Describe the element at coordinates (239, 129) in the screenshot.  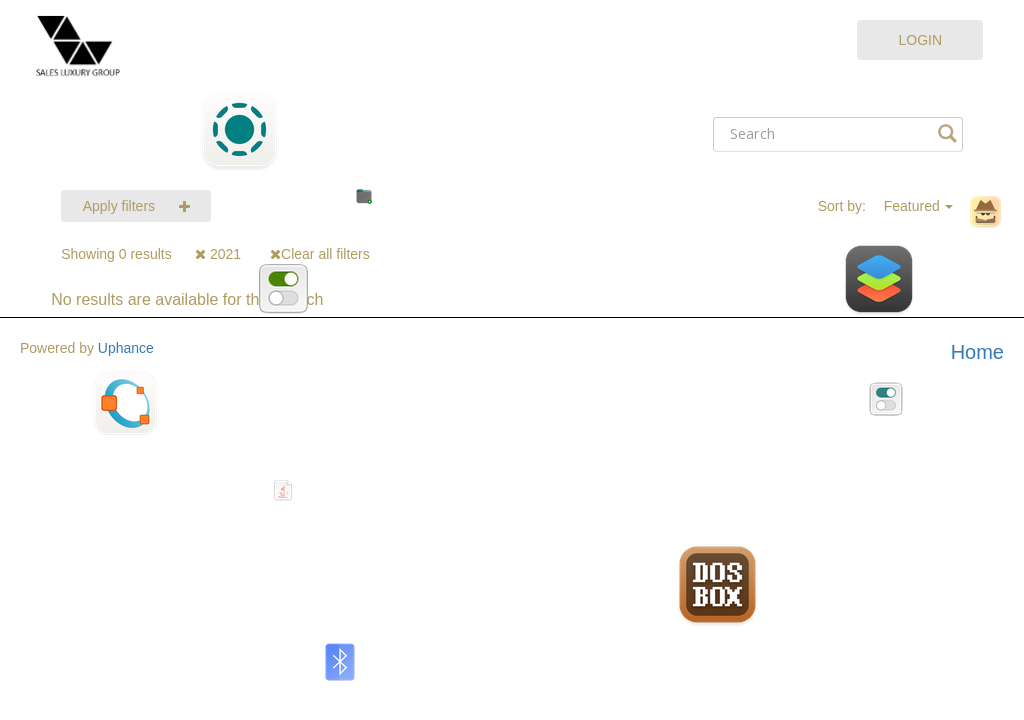
I see `open LocalSend app for local file sharing` at that location.